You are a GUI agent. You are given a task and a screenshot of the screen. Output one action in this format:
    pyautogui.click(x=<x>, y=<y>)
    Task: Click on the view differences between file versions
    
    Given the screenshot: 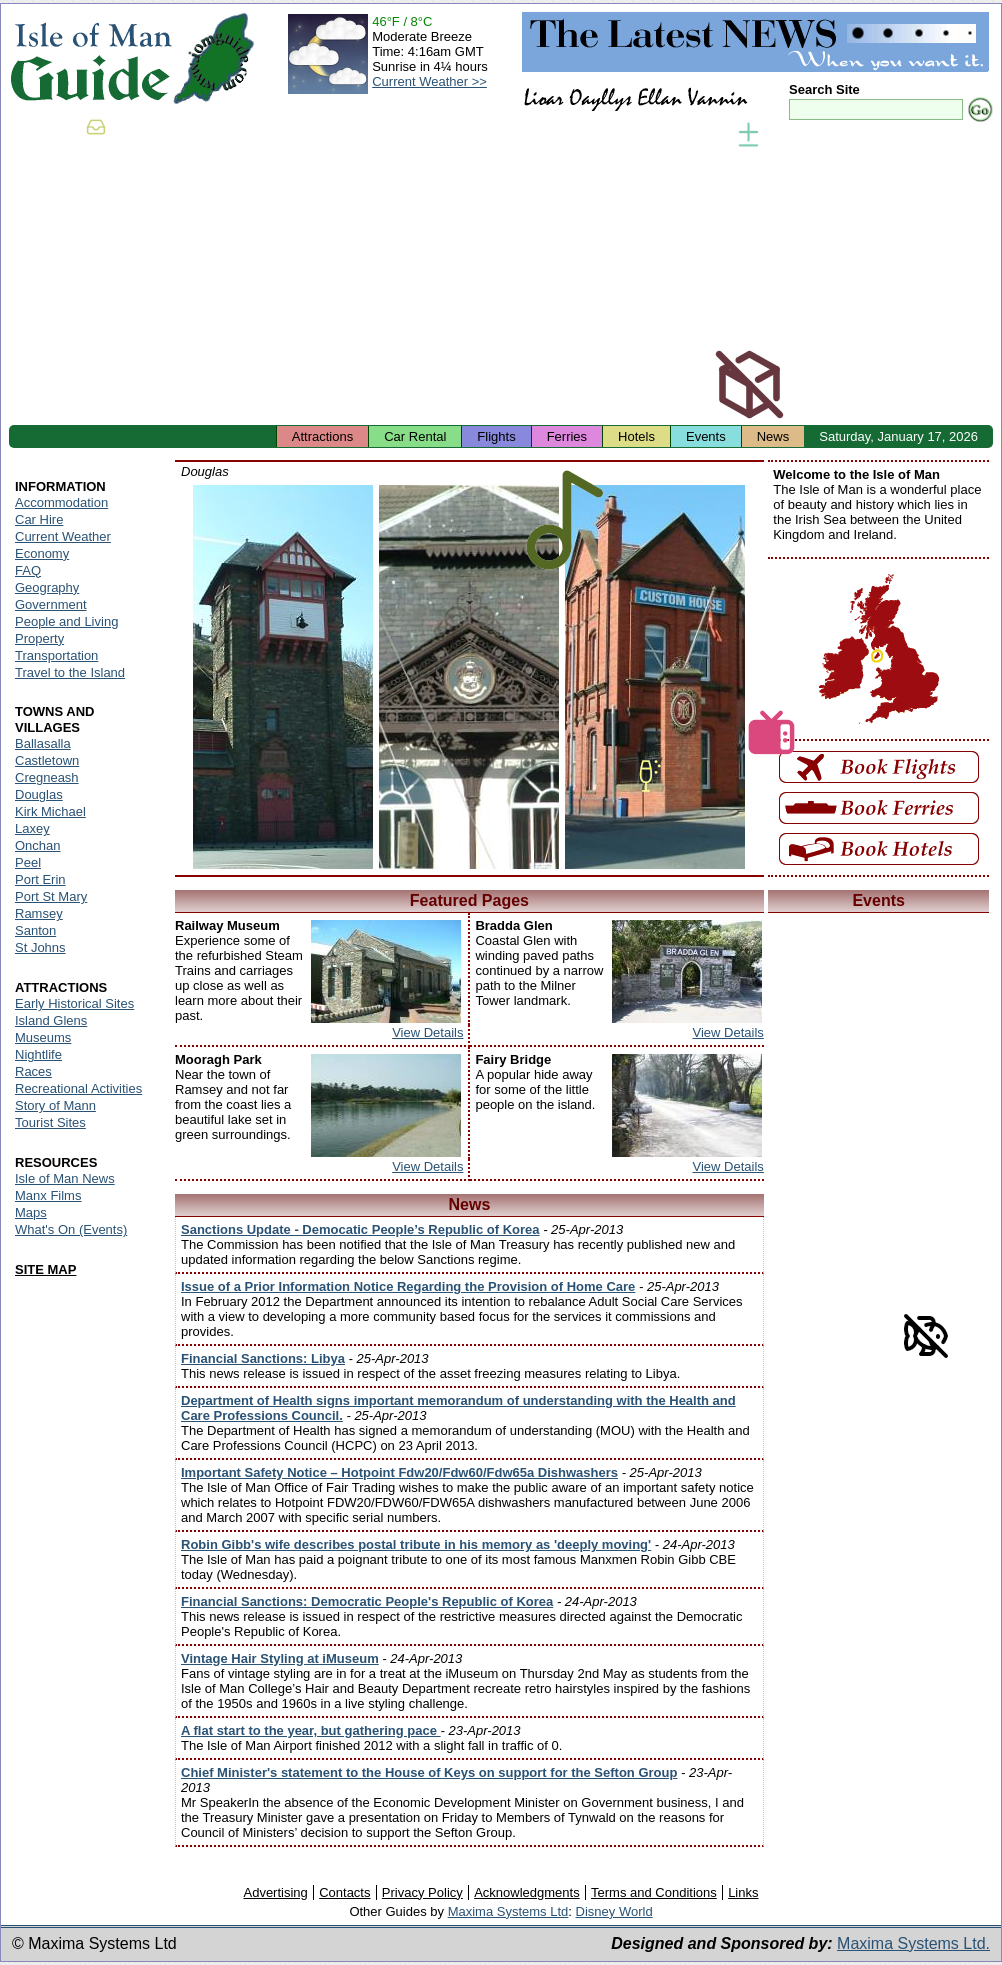 What is the action you would take?
    pyautogui.click(x=748, y=134)
    